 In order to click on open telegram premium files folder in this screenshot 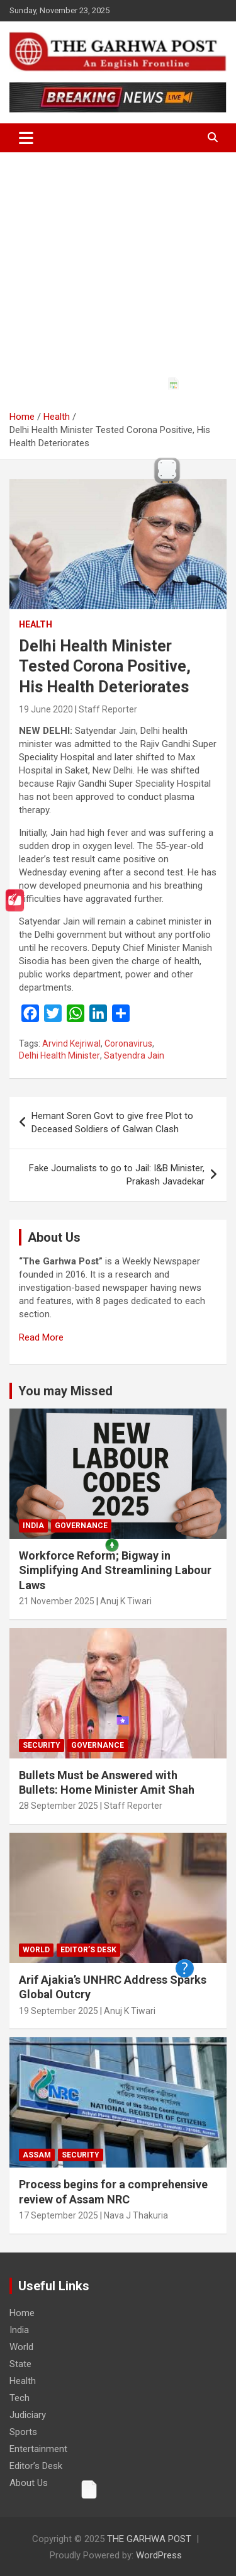, I will do `click(123, 1720)`.